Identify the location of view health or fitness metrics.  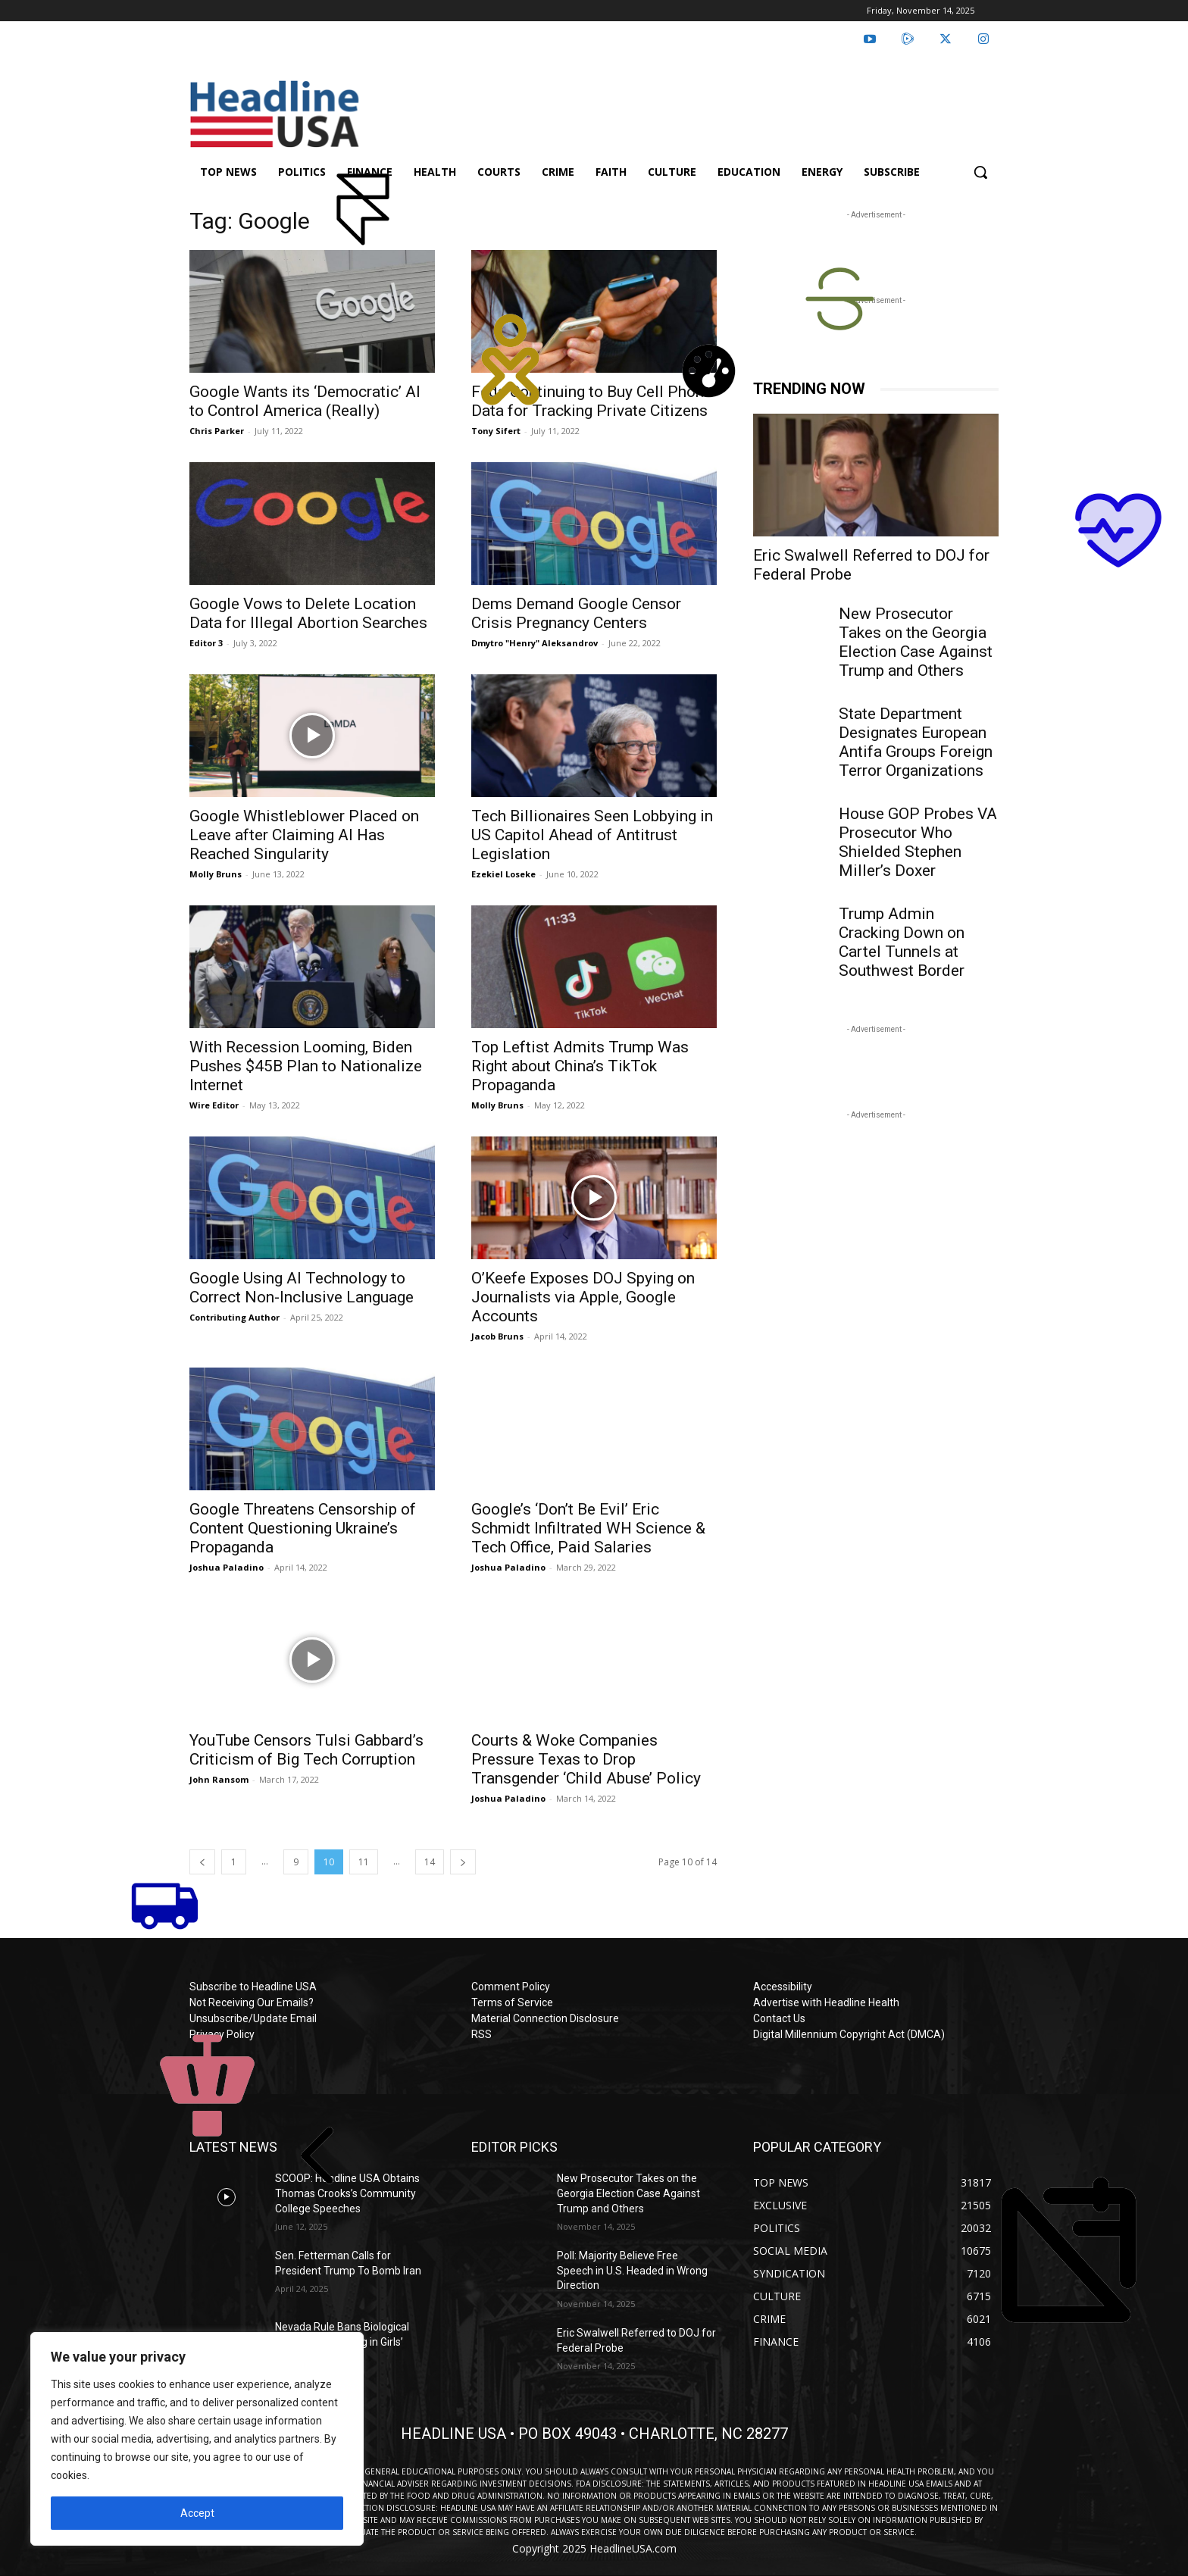
(1118, 527).